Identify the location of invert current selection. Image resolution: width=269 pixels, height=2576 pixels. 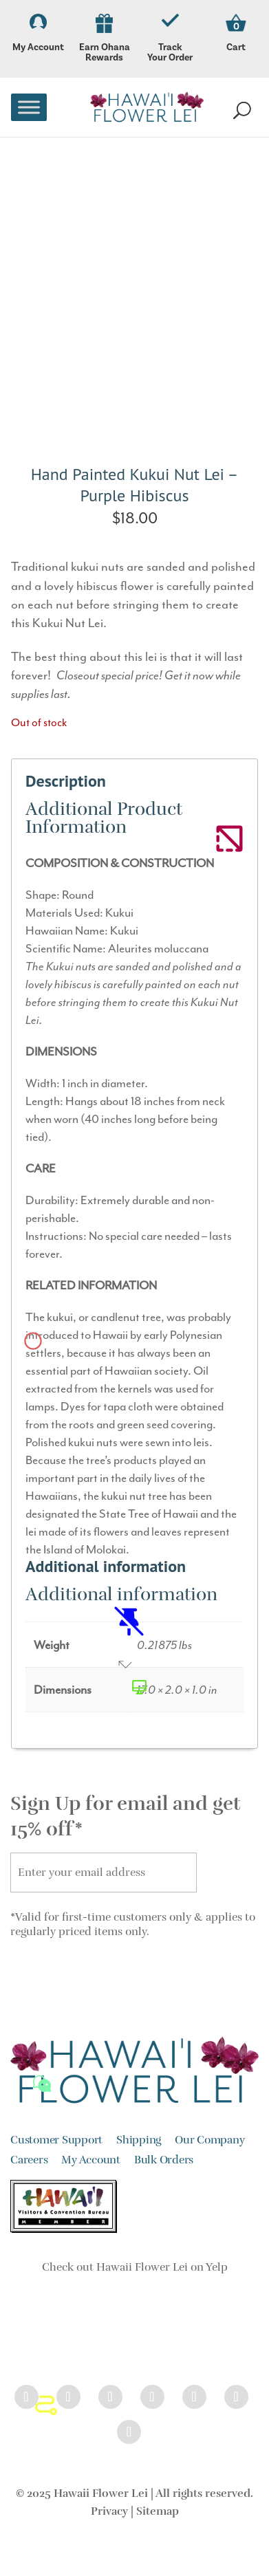
(229, 838).